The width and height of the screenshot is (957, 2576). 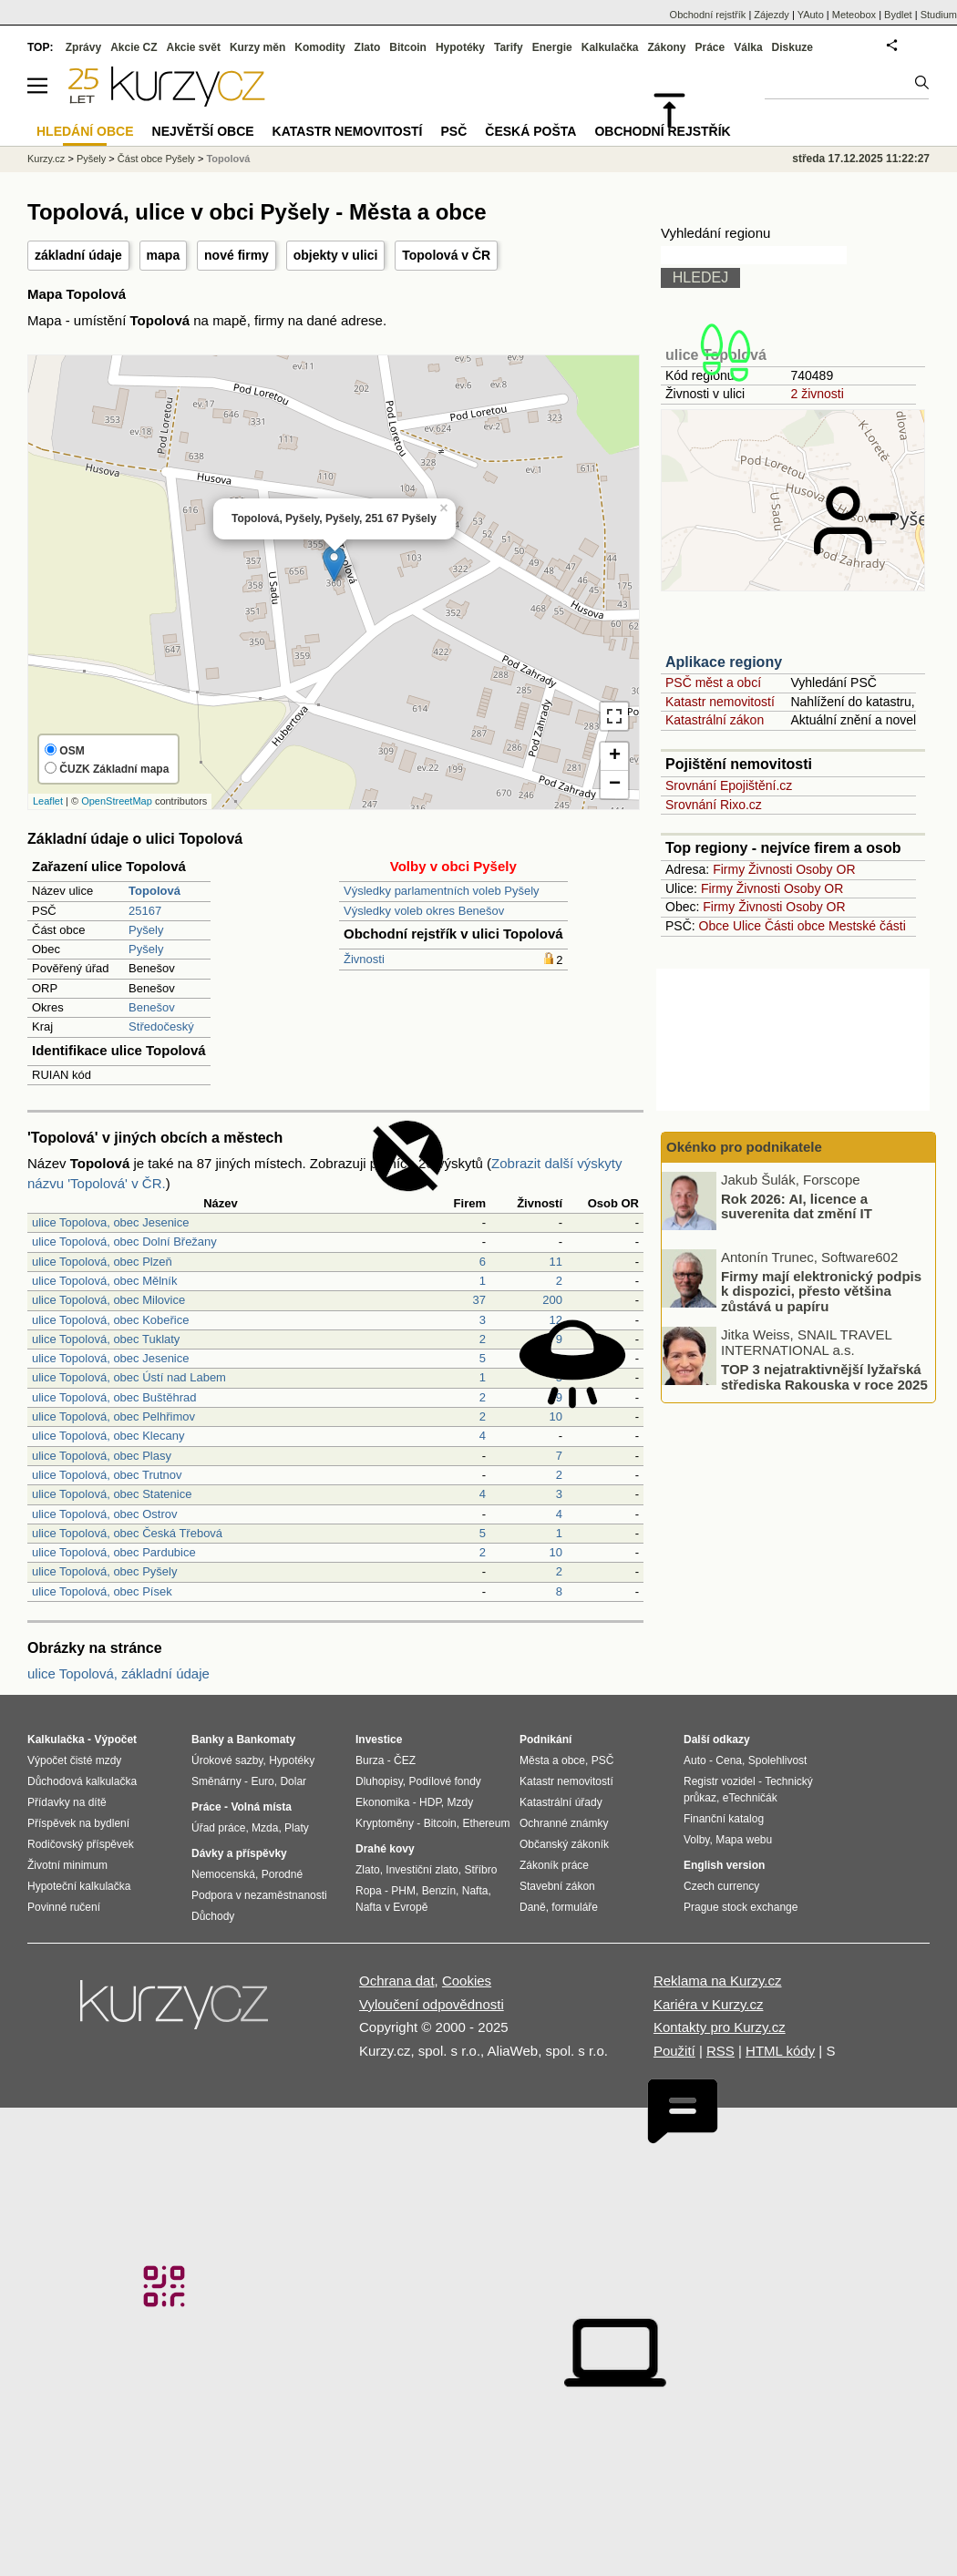 I want to click on disable compass or navigation mode, so click(x=407, y=1155).